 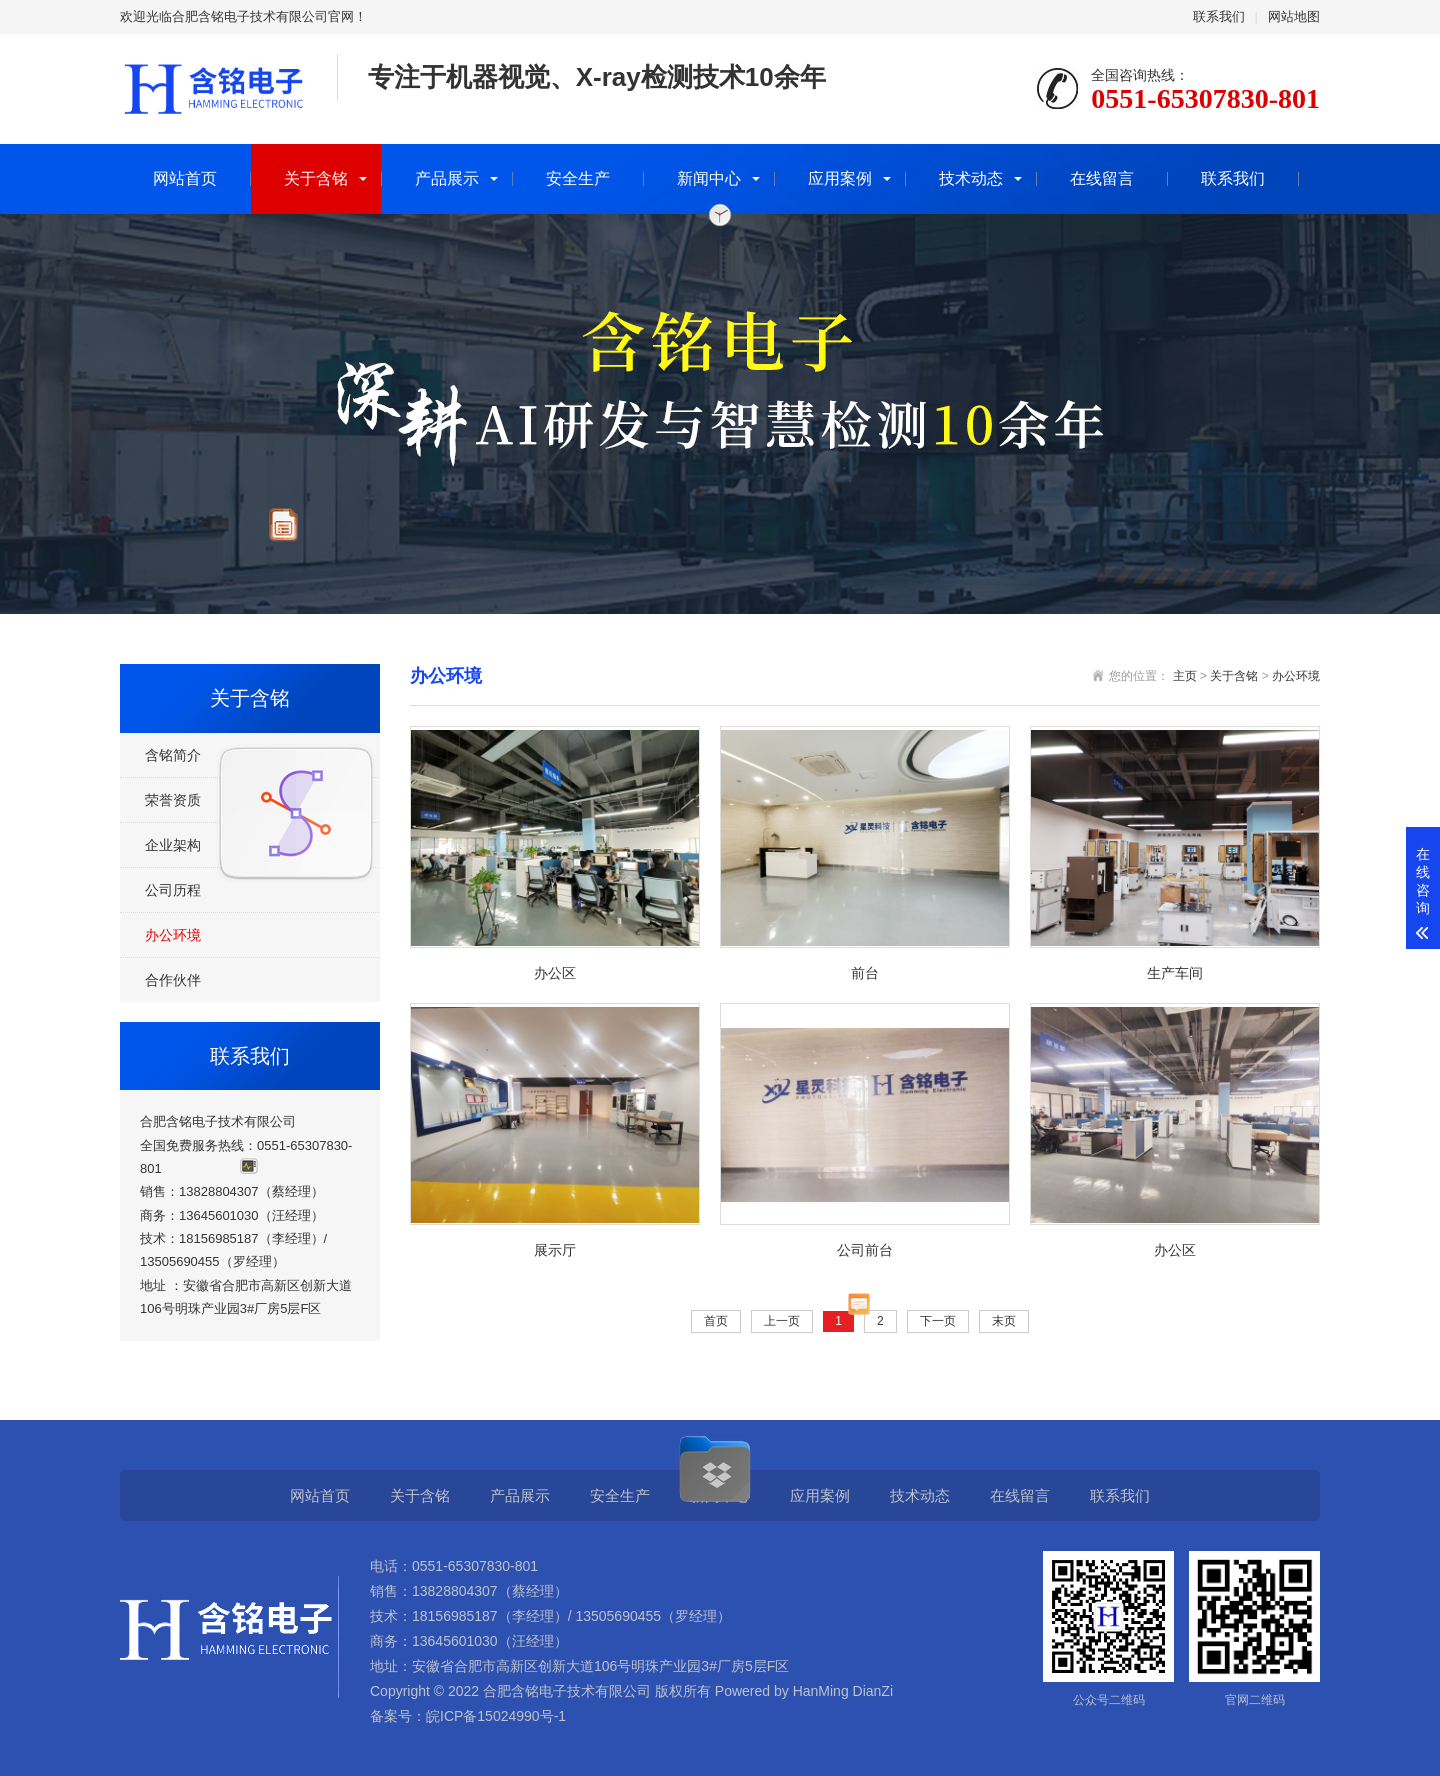 I want to click on open system monitor application, so click(x=249, y=1166).